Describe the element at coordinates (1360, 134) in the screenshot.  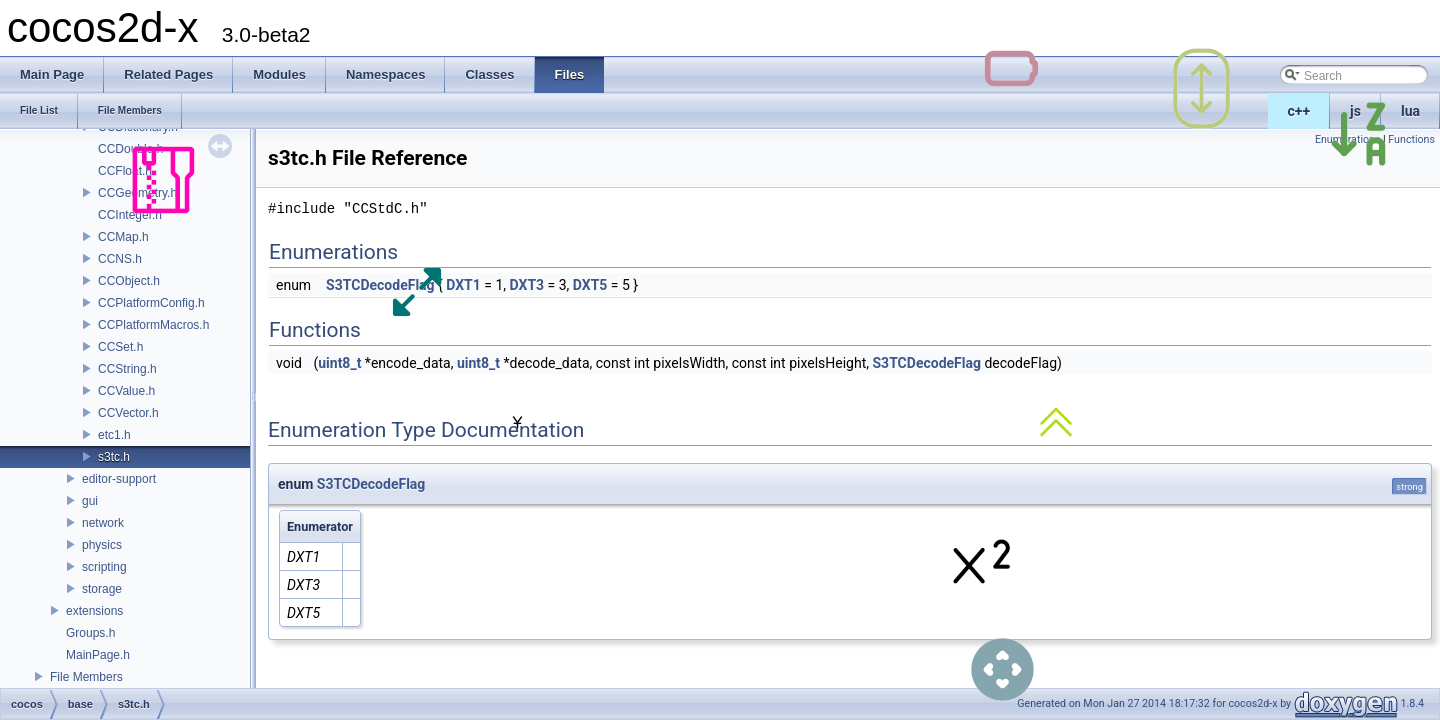
I see `sort items alphabetically from Z to A` at that location.